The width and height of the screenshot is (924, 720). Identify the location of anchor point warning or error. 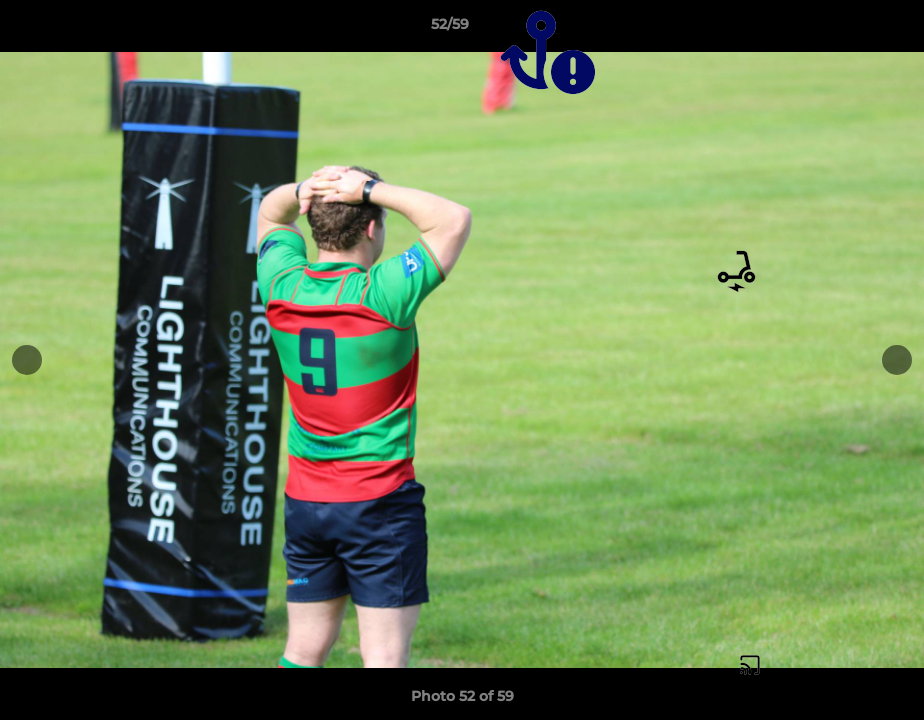
(546, 50).